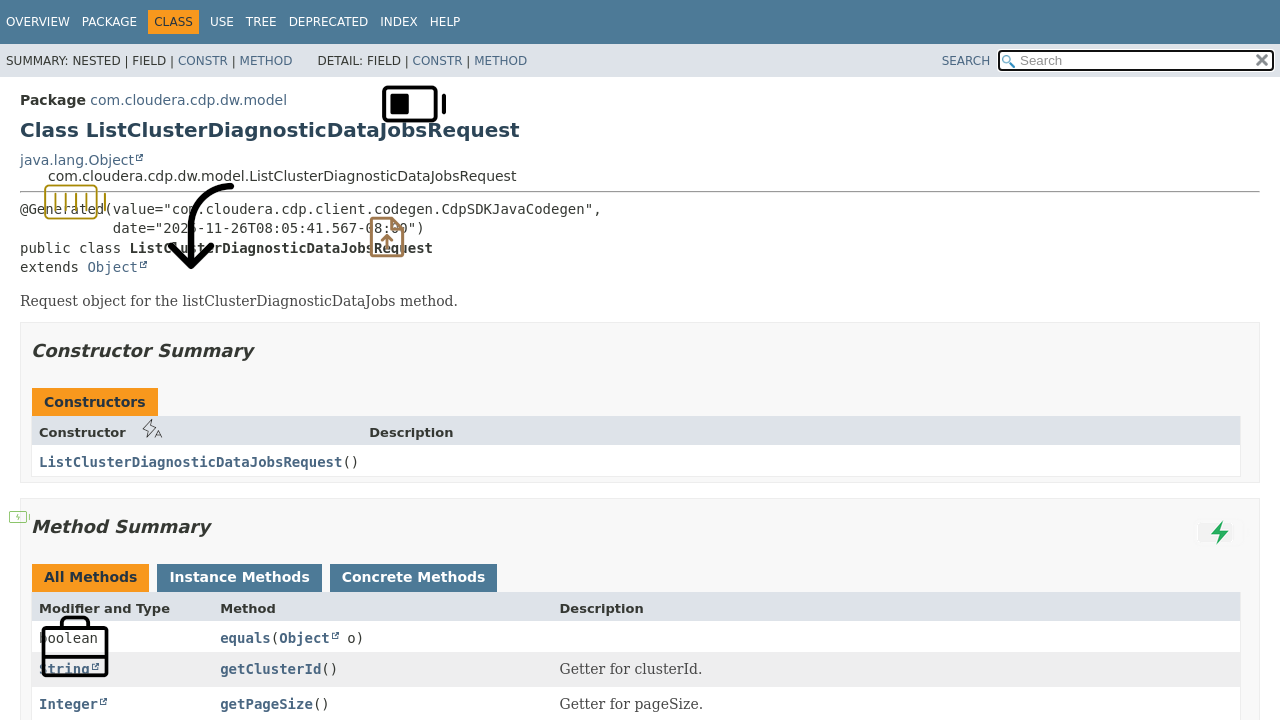 The height and width of the screenshot is (720, 1280). I want to click on indicates battery is charging at 80% capacity, so click(1221, 532).